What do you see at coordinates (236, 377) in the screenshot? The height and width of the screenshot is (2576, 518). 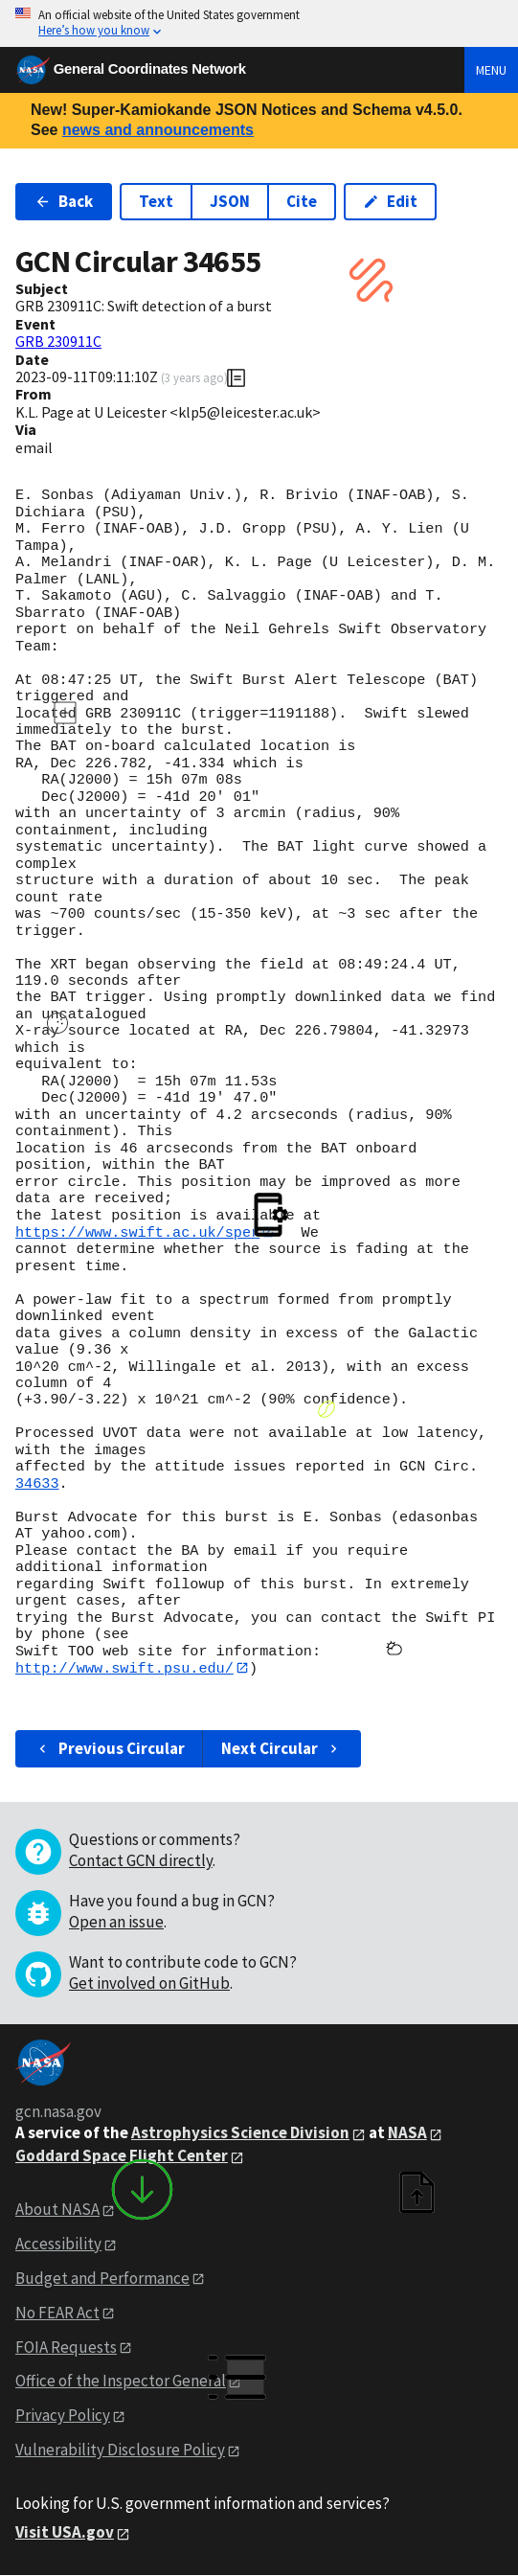 I see `open your notebook or notes` at bounding box center [236, 377].